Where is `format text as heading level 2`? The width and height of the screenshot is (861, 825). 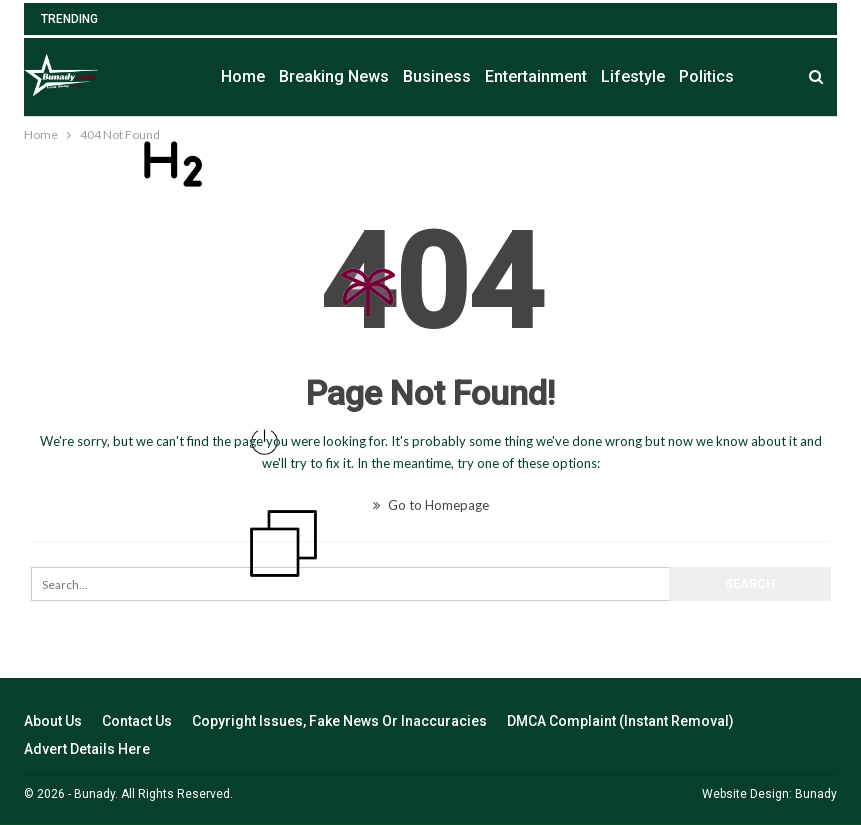 format text as heading level 2 is located at coordinates (170, 163).